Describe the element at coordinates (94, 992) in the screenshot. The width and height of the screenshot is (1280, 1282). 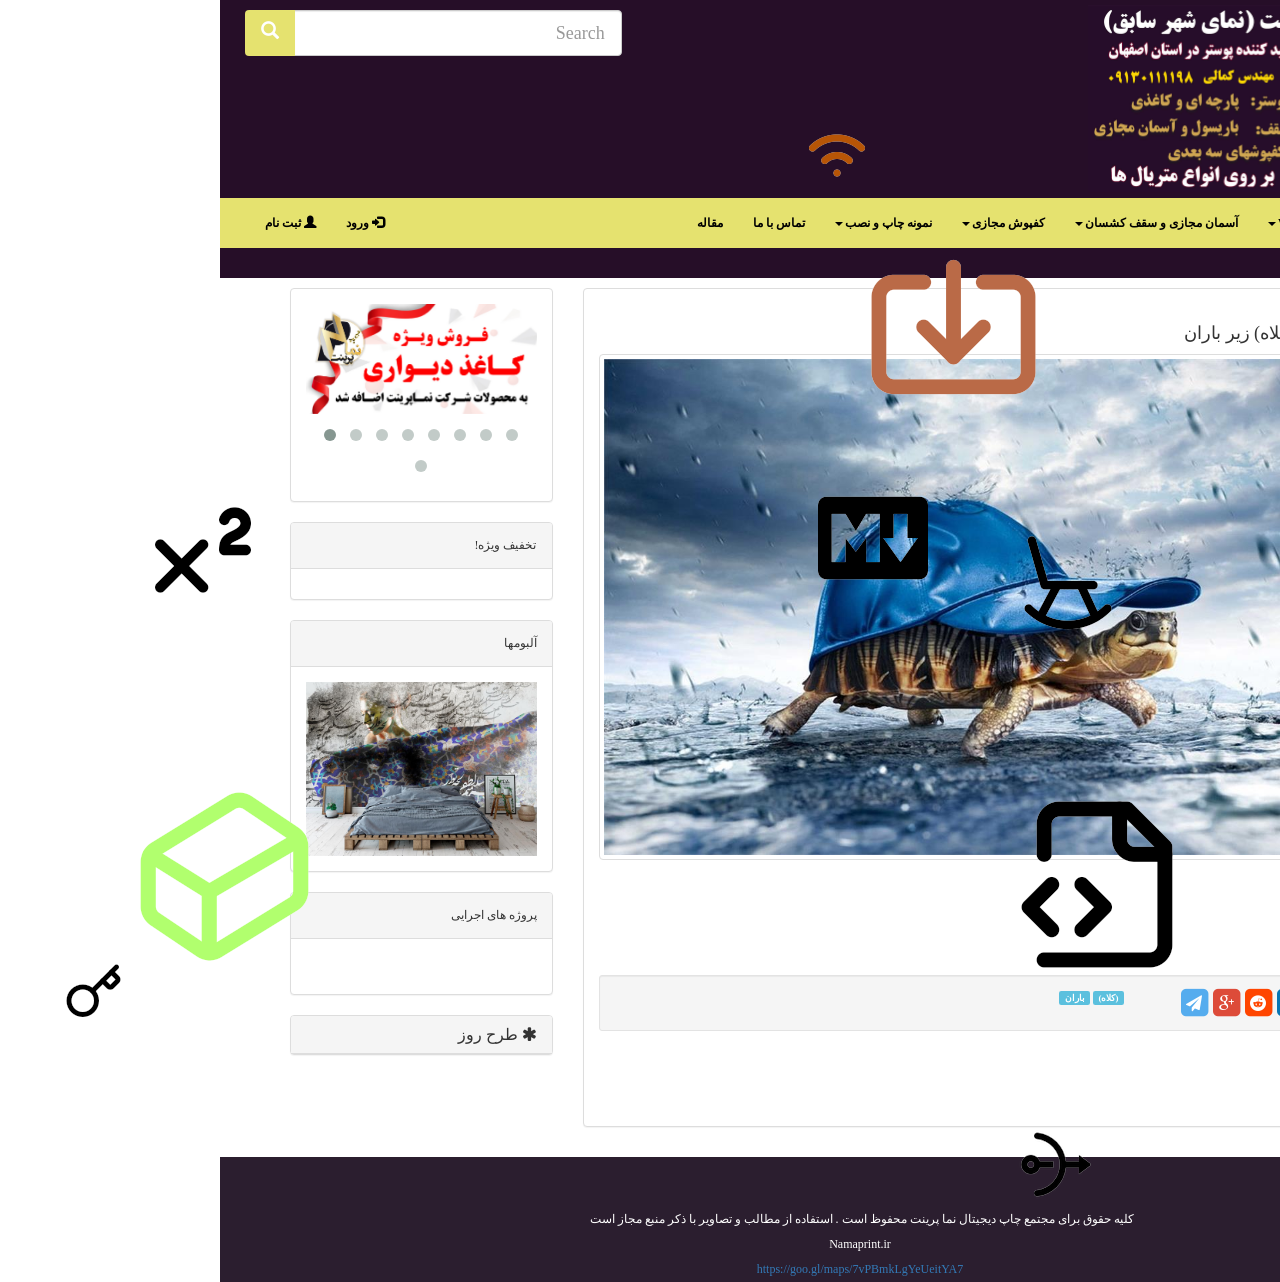
I see `access security or password settings` at that location.